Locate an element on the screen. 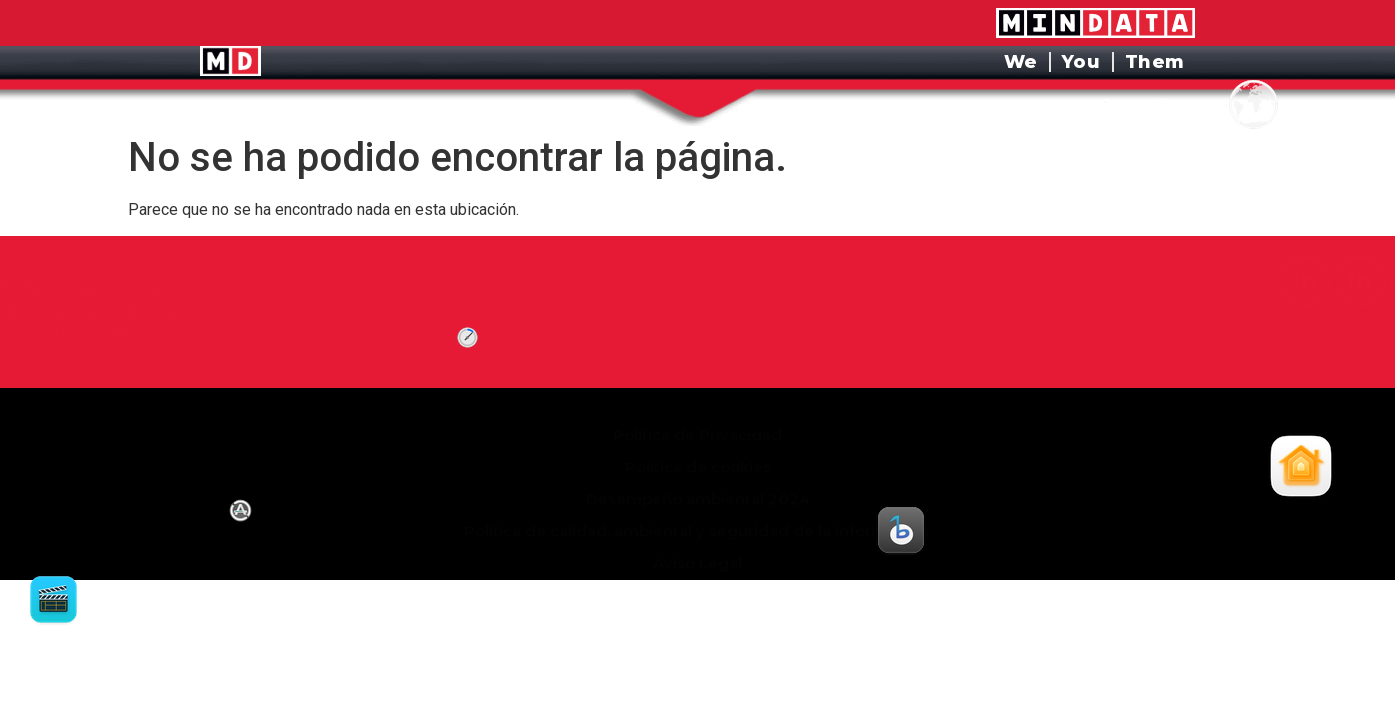 Image resolution: width=1395 pixels, height=720 pixels. open the home app is located at coordinates (1301, 466).